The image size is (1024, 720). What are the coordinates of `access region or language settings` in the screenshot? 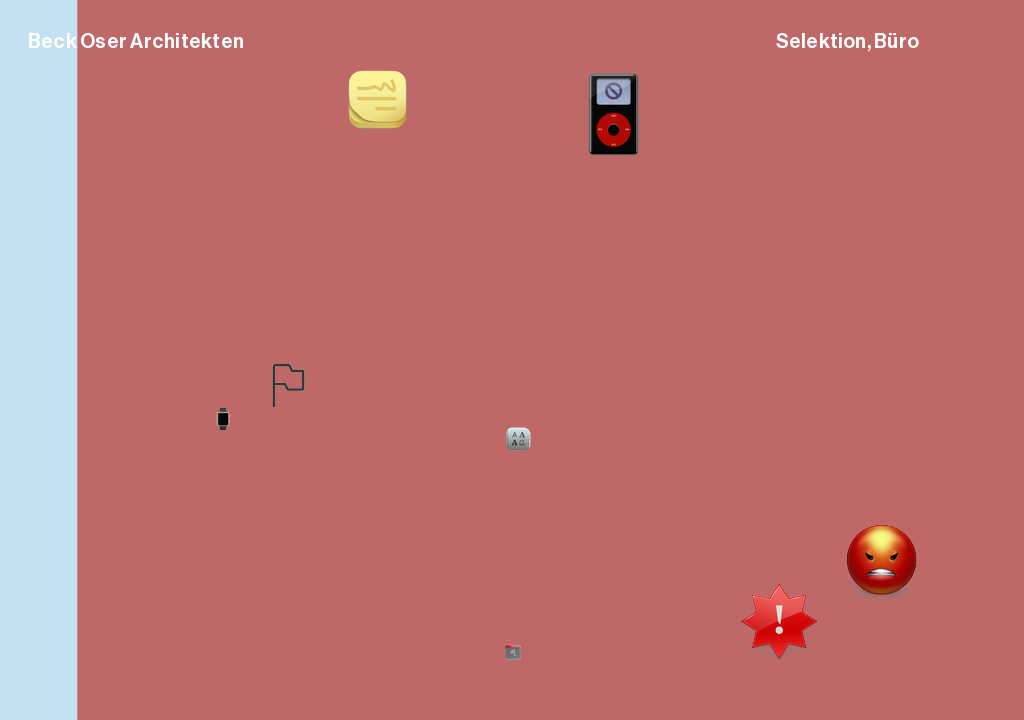 It's located at (288, 385).